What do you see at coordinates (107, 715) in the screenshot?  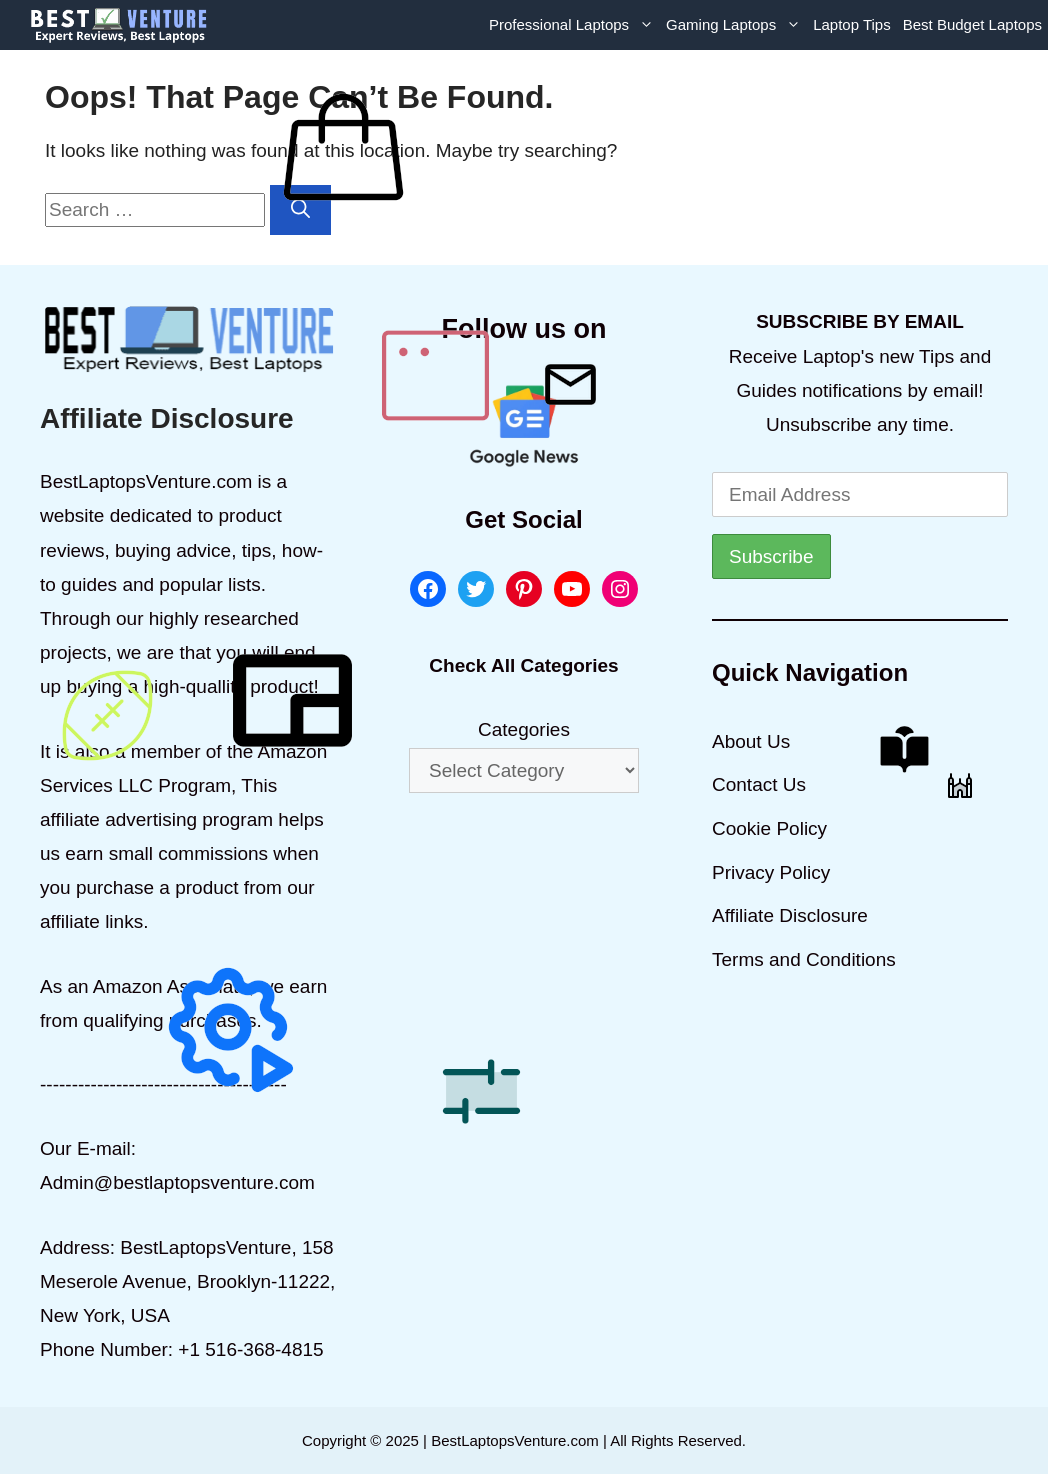 I see `access sports scores and updates` at bounding box center [107, 715].